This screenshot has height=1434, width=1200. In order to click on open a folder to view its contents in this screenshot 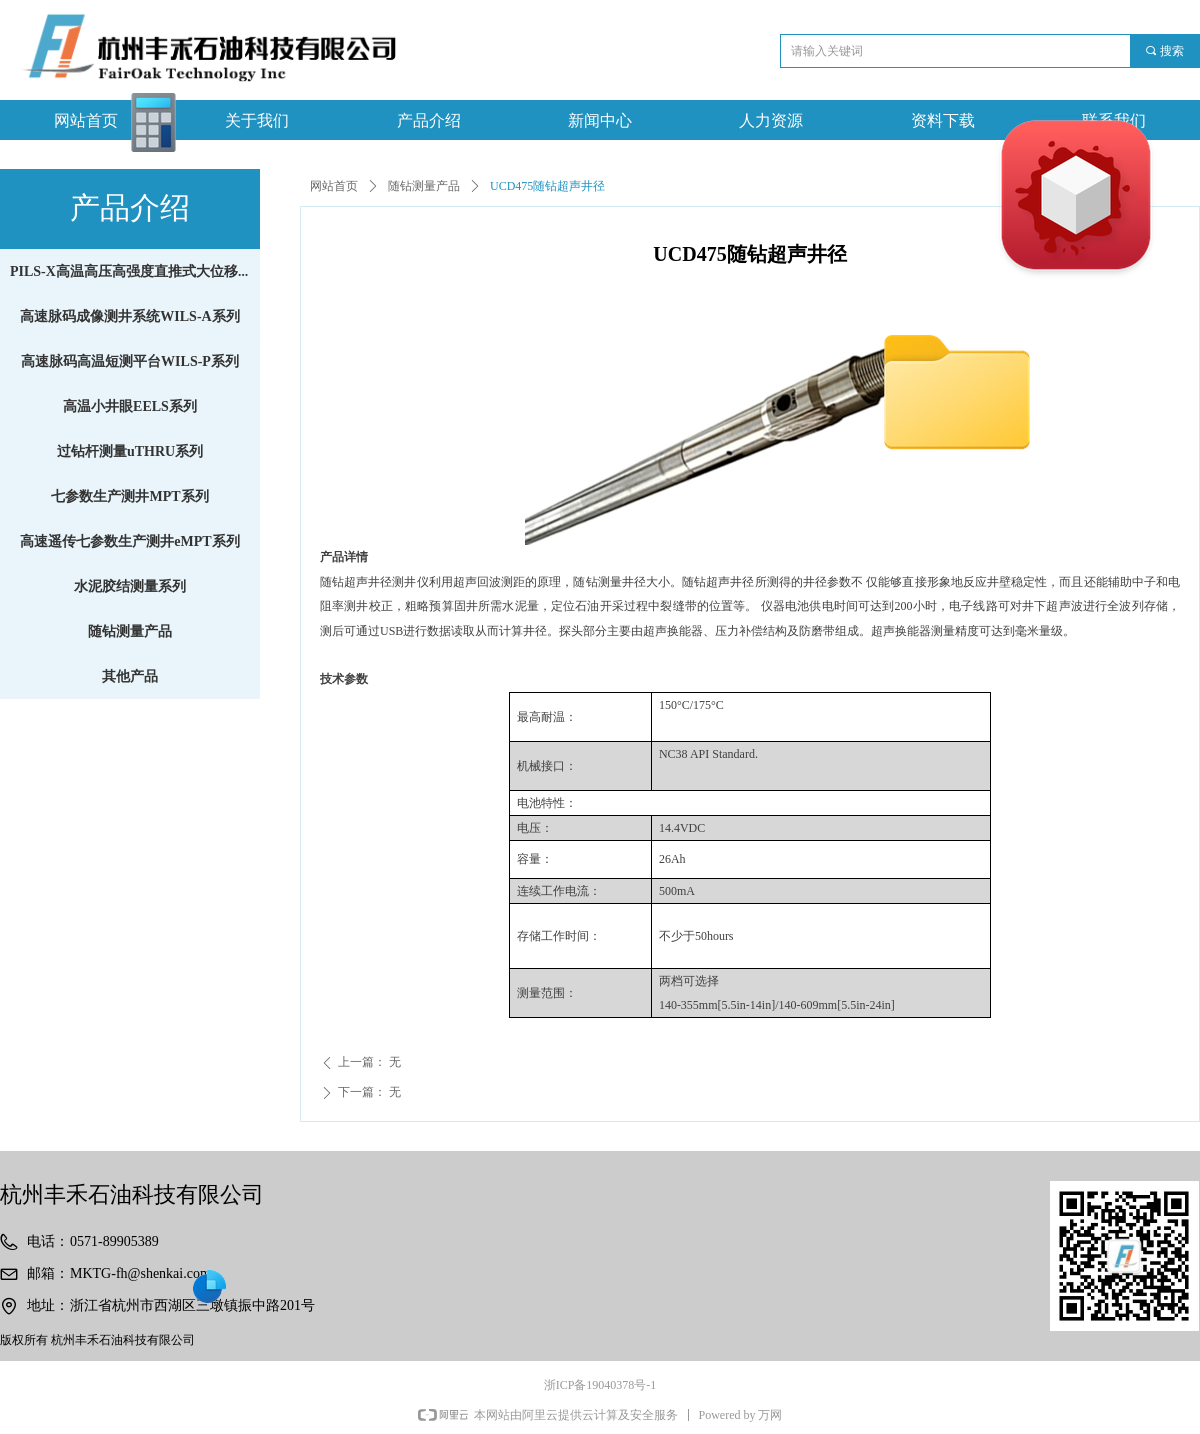, I will do `click(957, 396)`.